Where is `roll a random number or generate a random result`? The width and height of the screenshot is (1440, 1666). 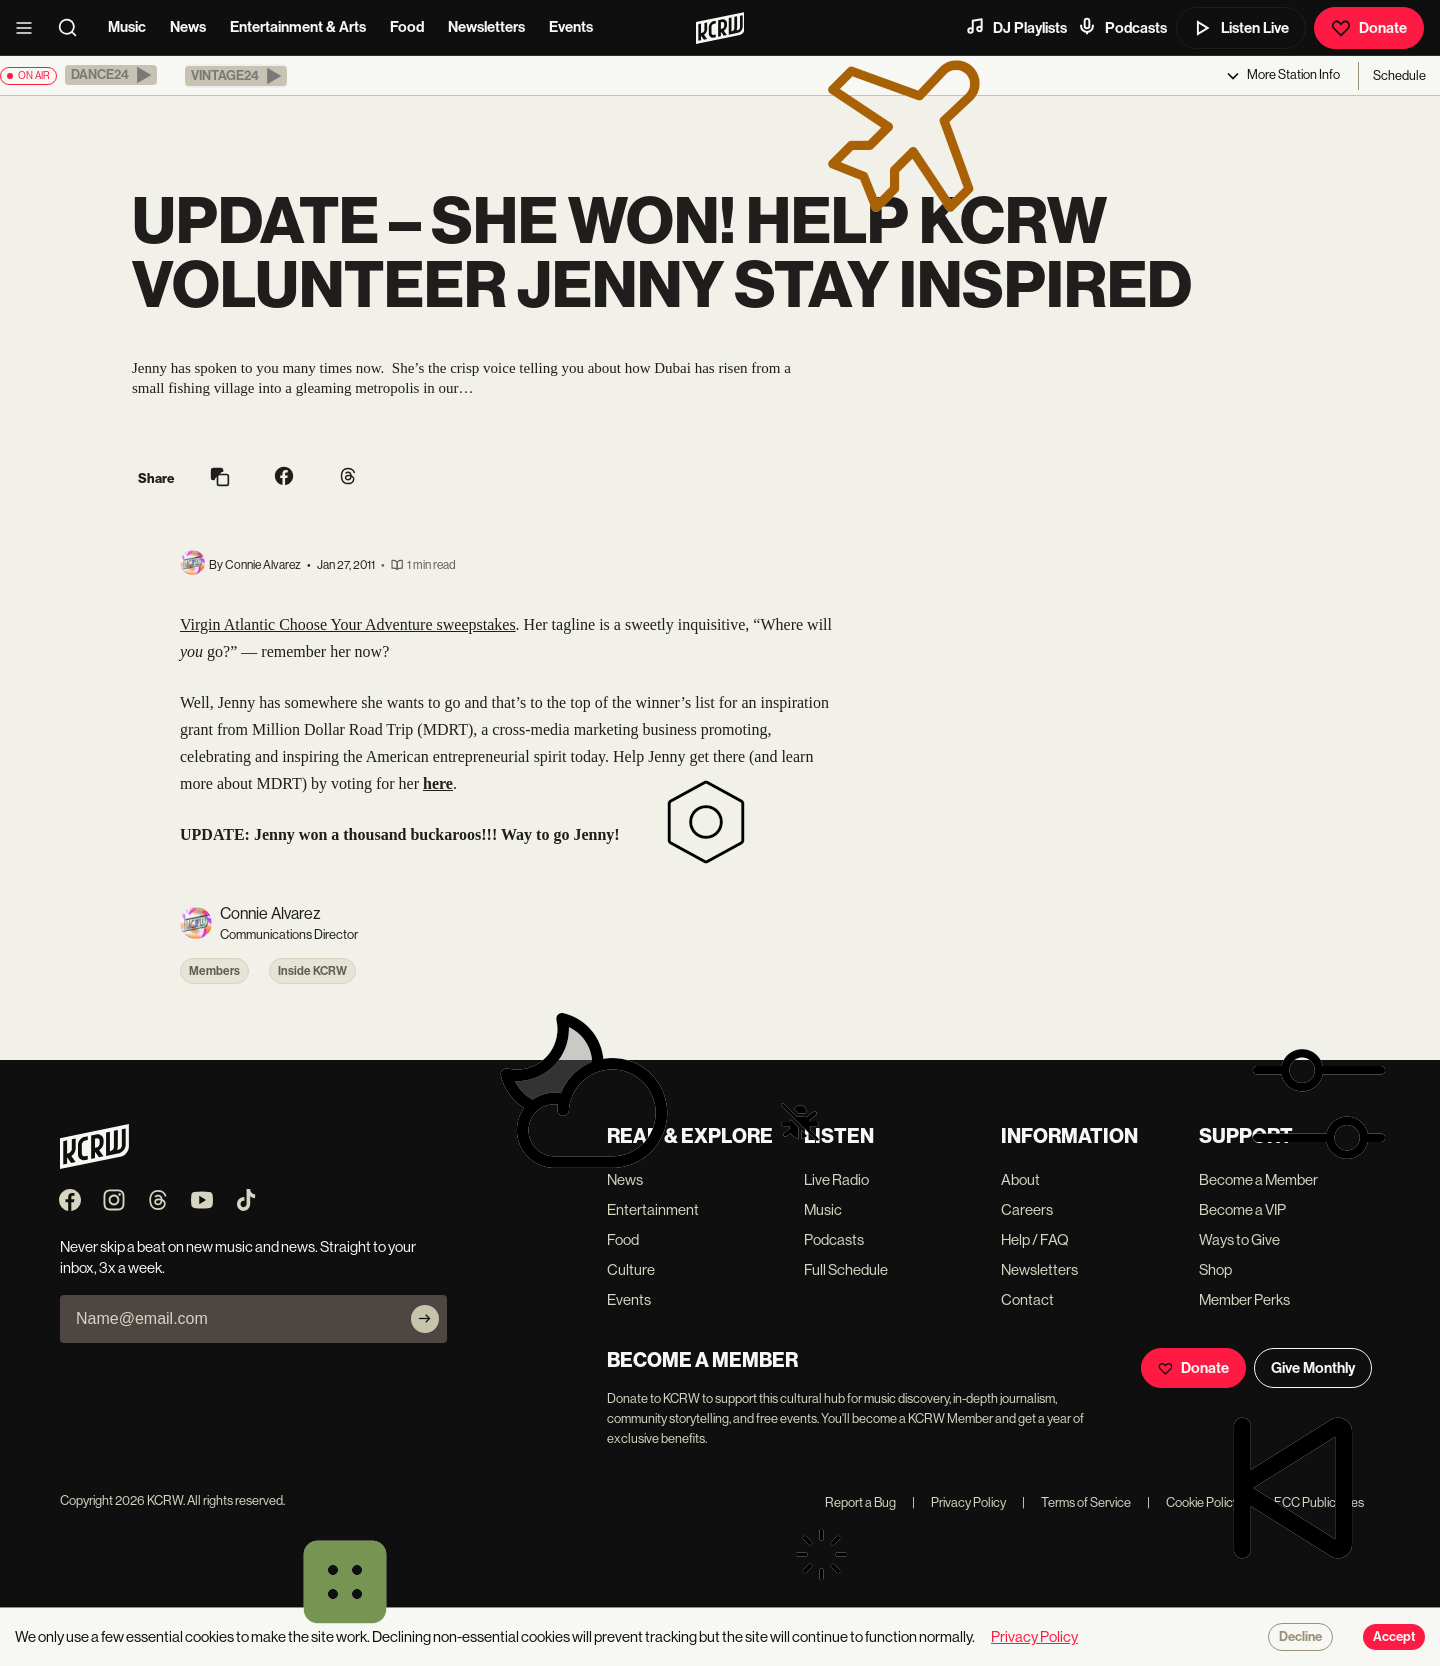
roll a random number or generate a random result is located at coordinates (345, 1582).